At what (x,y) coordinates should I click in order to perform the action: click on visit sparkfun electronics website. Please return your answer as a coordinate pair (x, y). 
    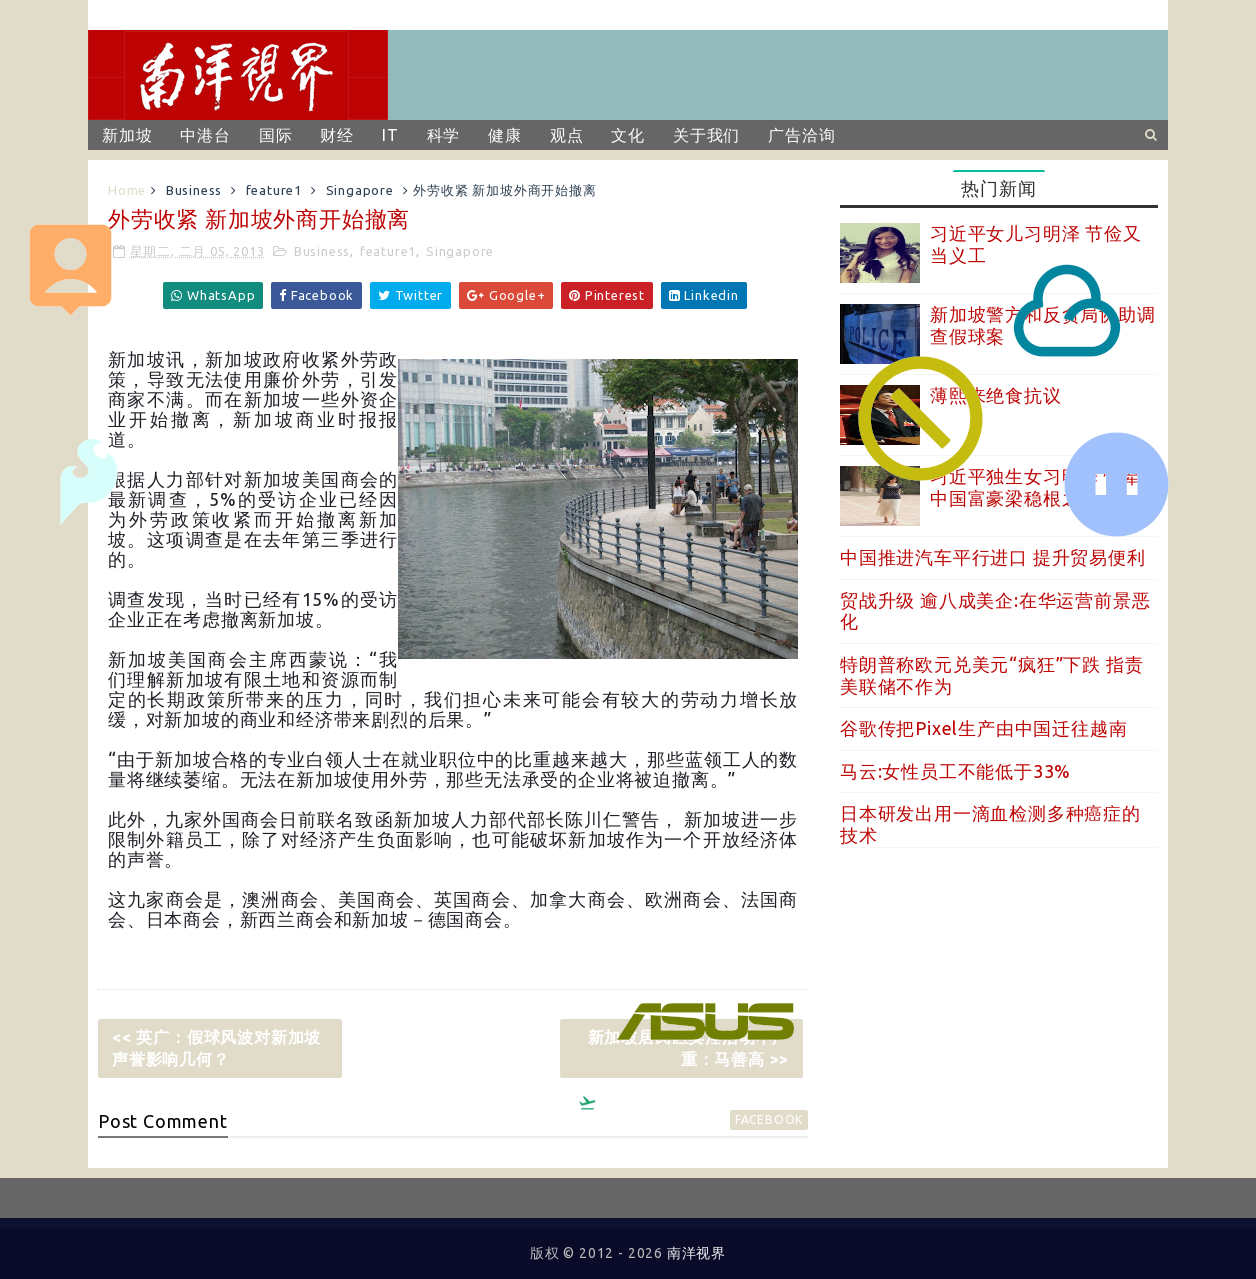
    Looking at the image, I should click on (89, 482).